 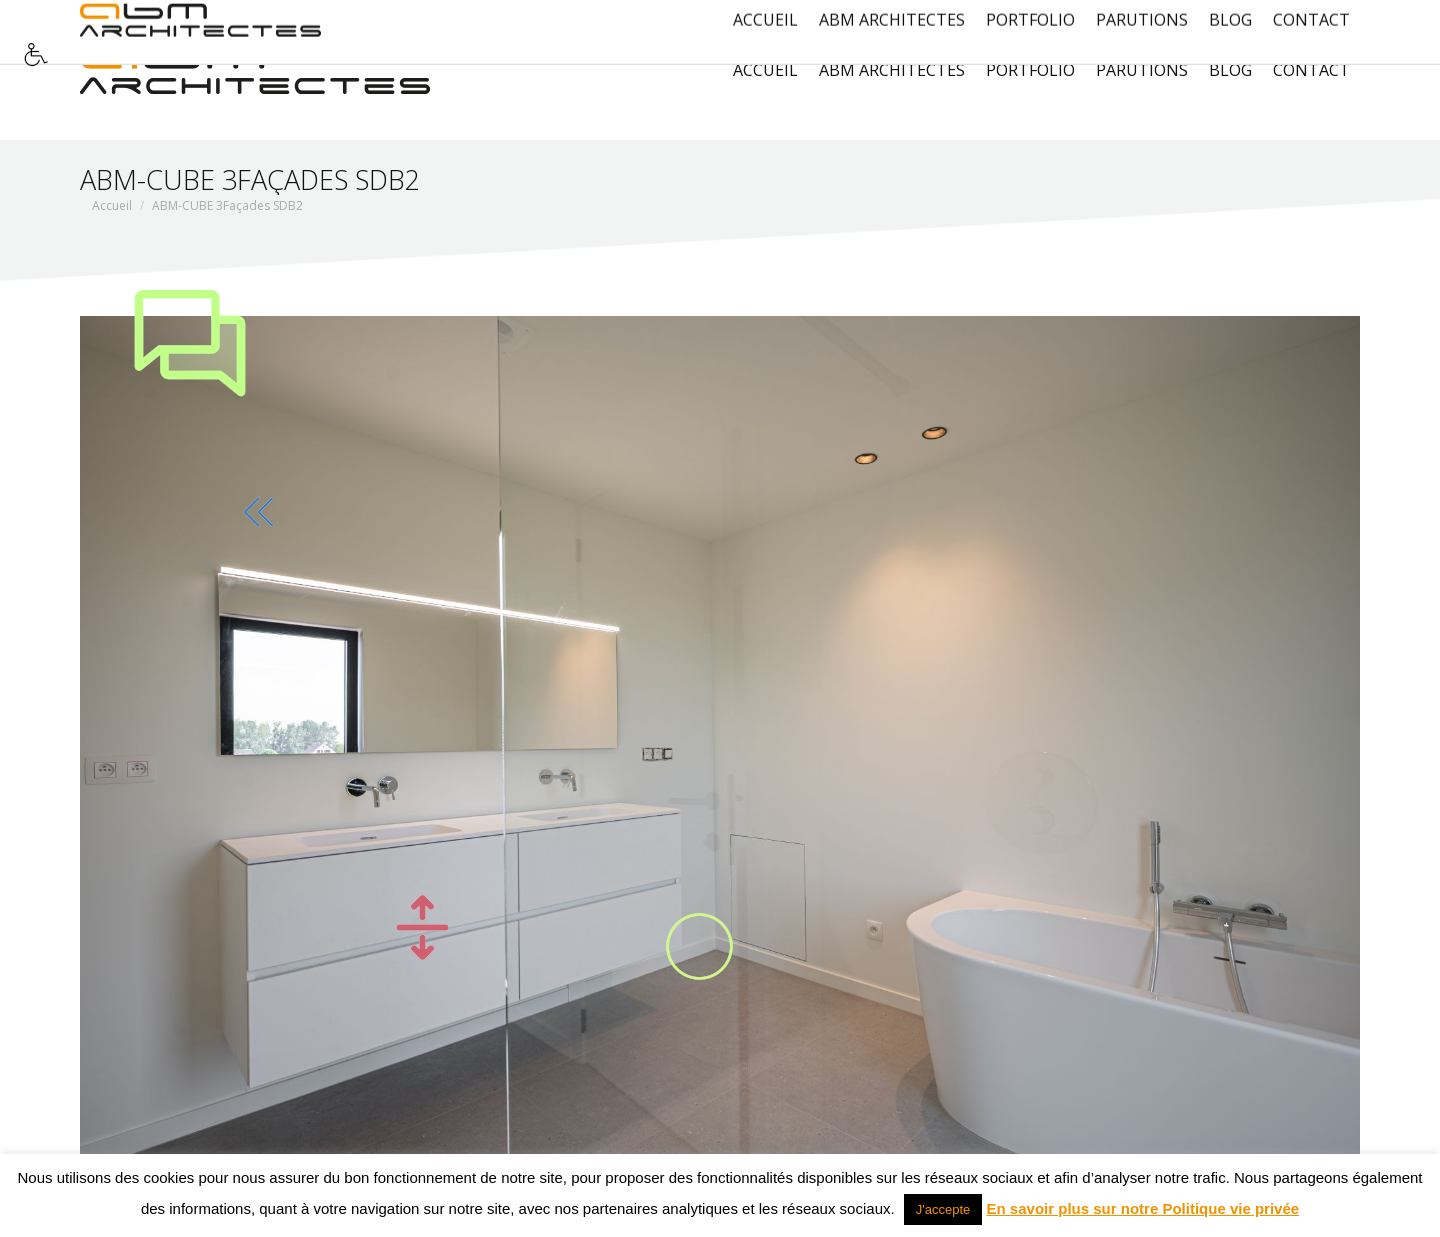 What do you see at coordinates (422, 927) in the screenshot?
I see `expand content vertically` at bounding box center [422, 927].